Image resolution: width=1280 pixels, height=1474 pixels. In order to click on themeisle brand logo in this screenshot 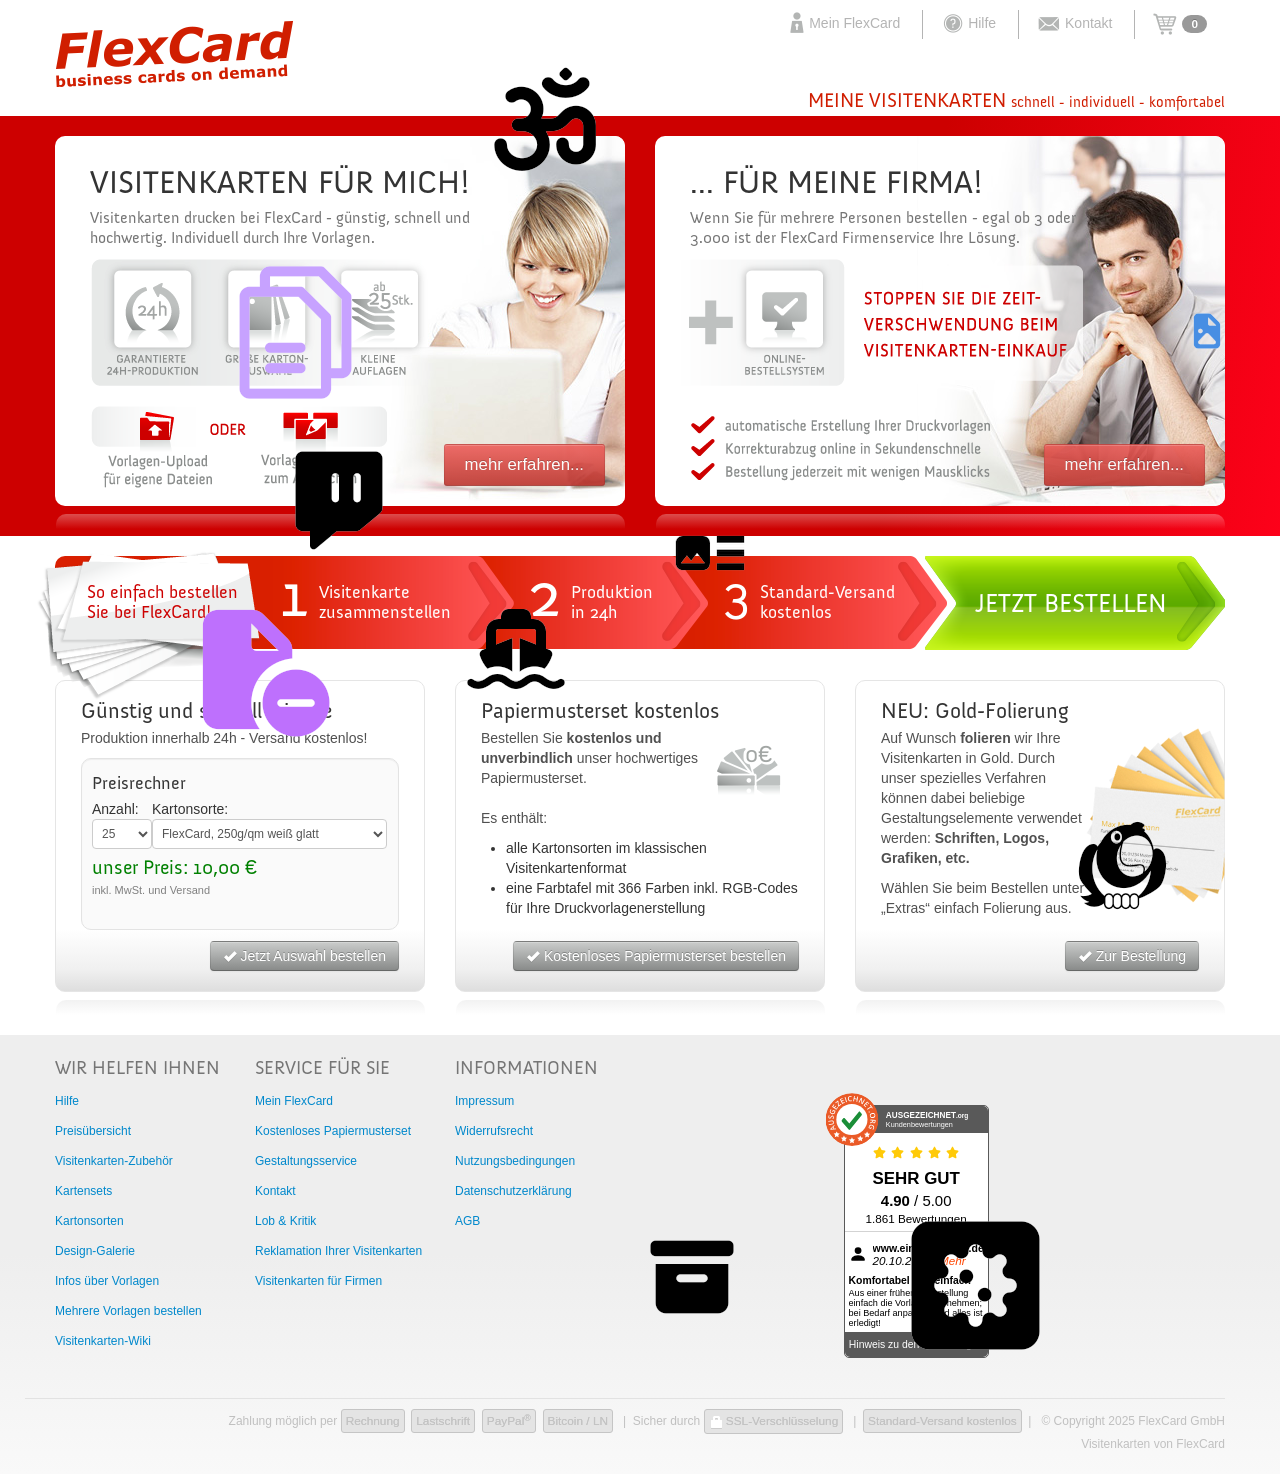, I will do `click(1122, 865)`.